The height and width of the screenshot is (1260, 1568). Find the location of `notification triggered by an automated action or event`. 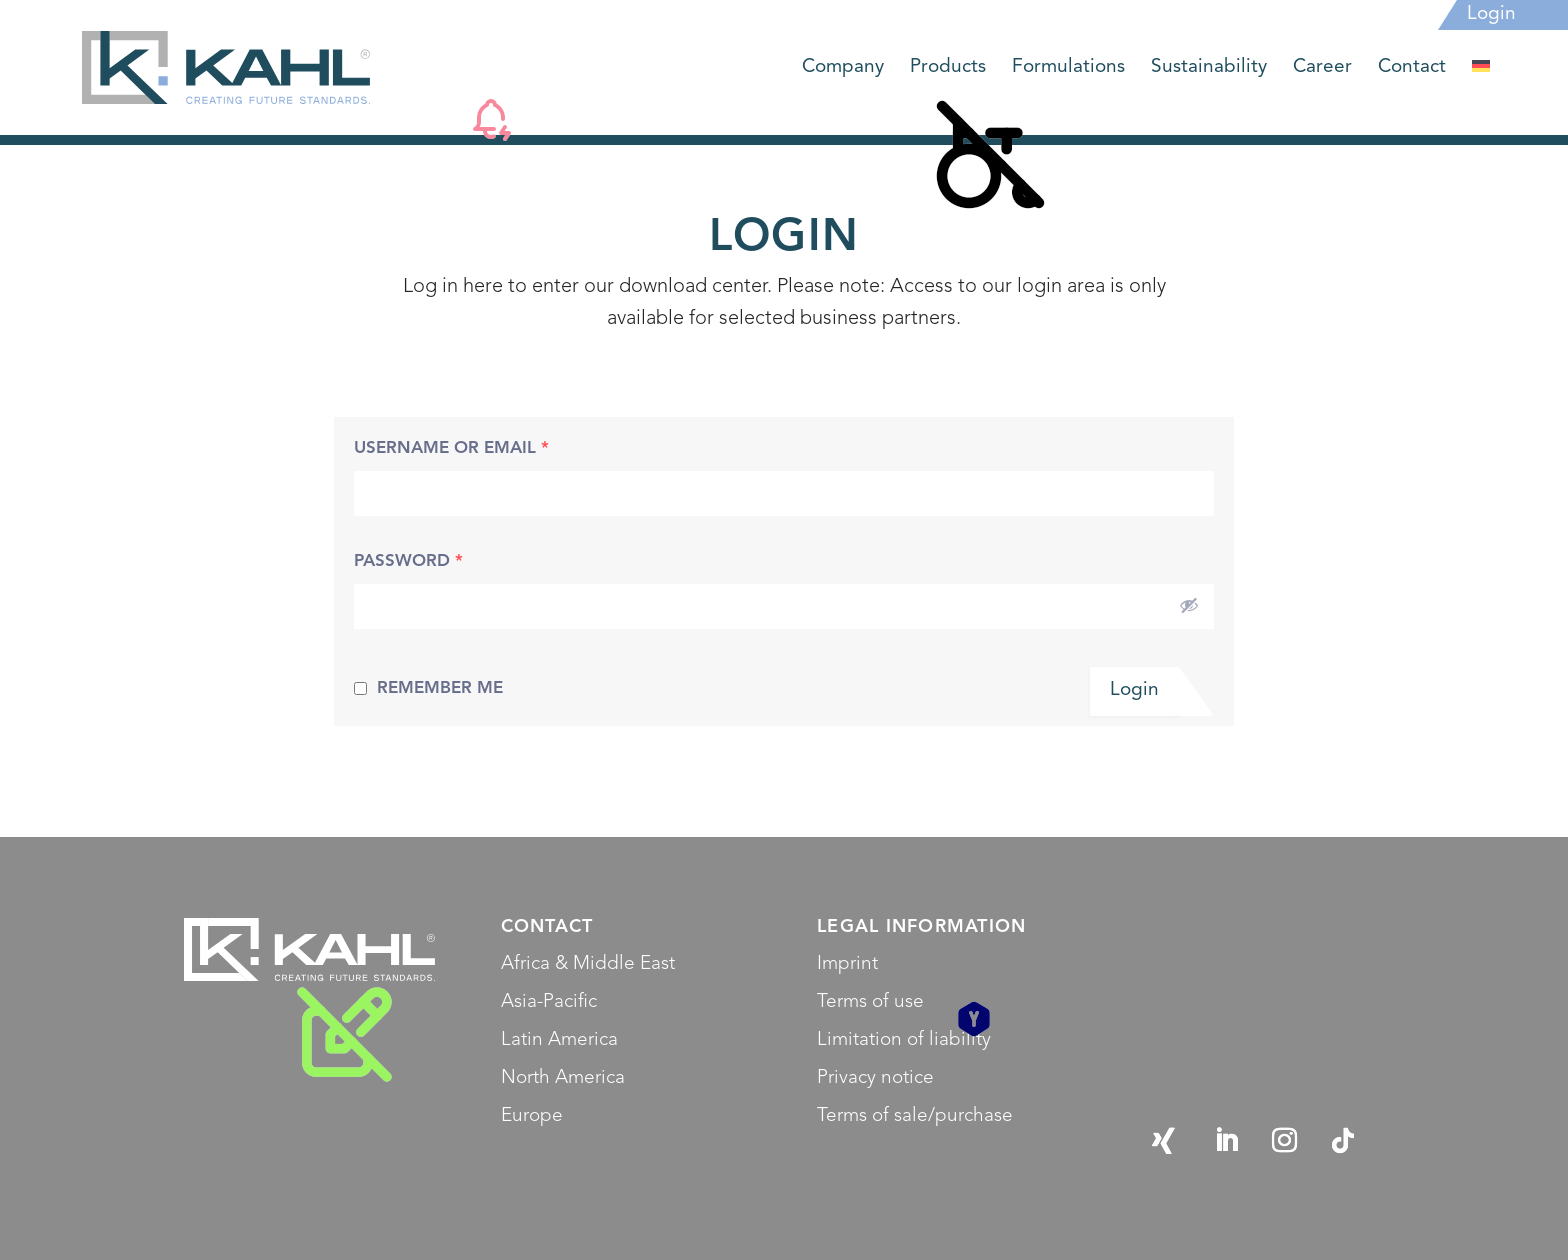

notification triggered by an automated action or event is located at coordinates (491, 119).